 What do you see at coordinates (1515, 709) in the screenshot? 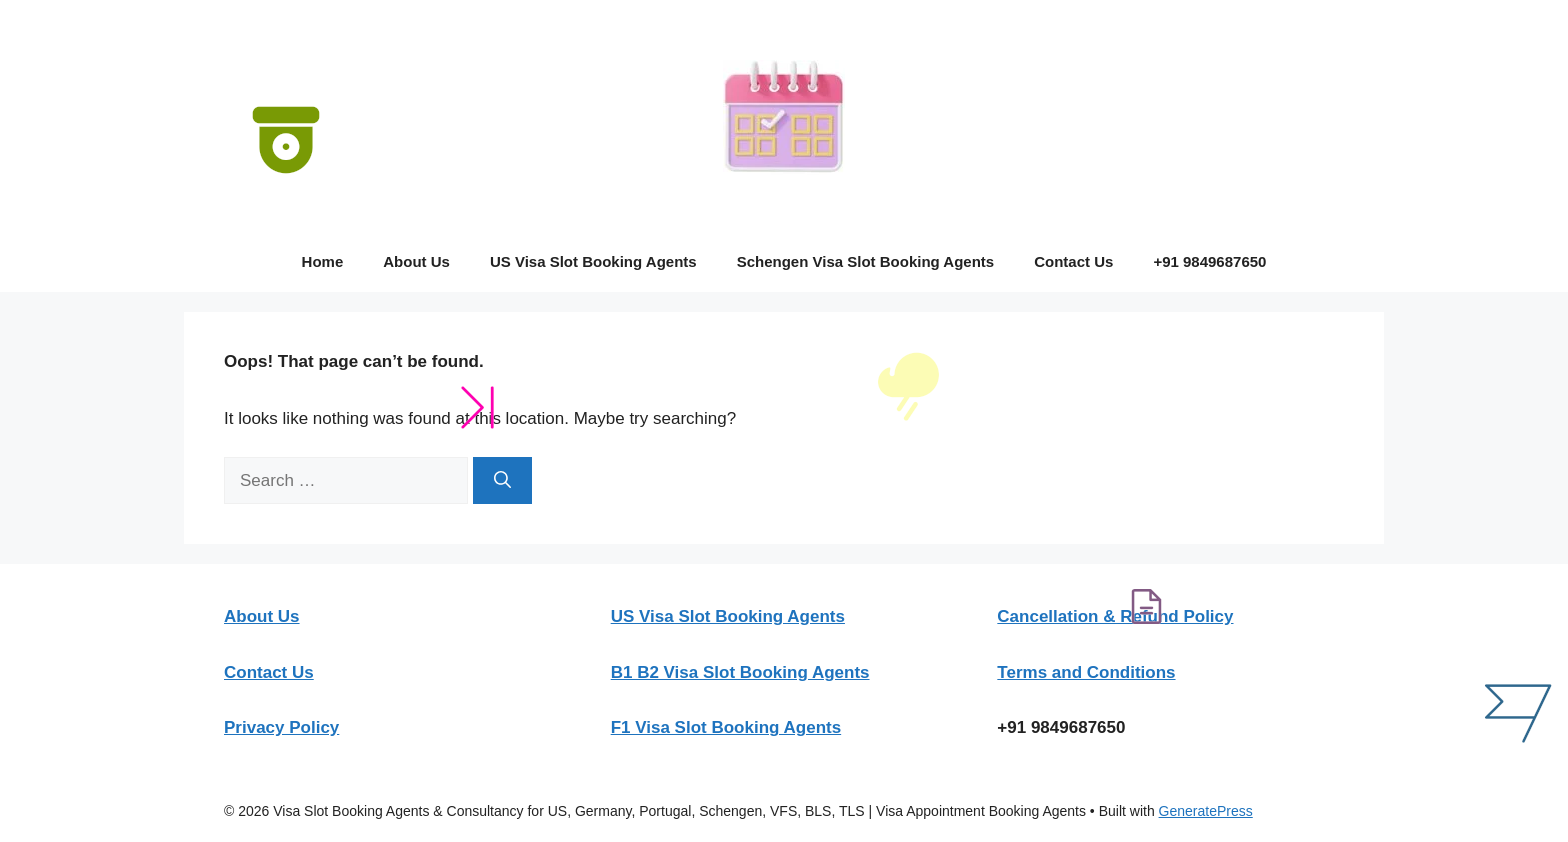
I see `flag or bookmark an item` at bounding box center [1515, 709].